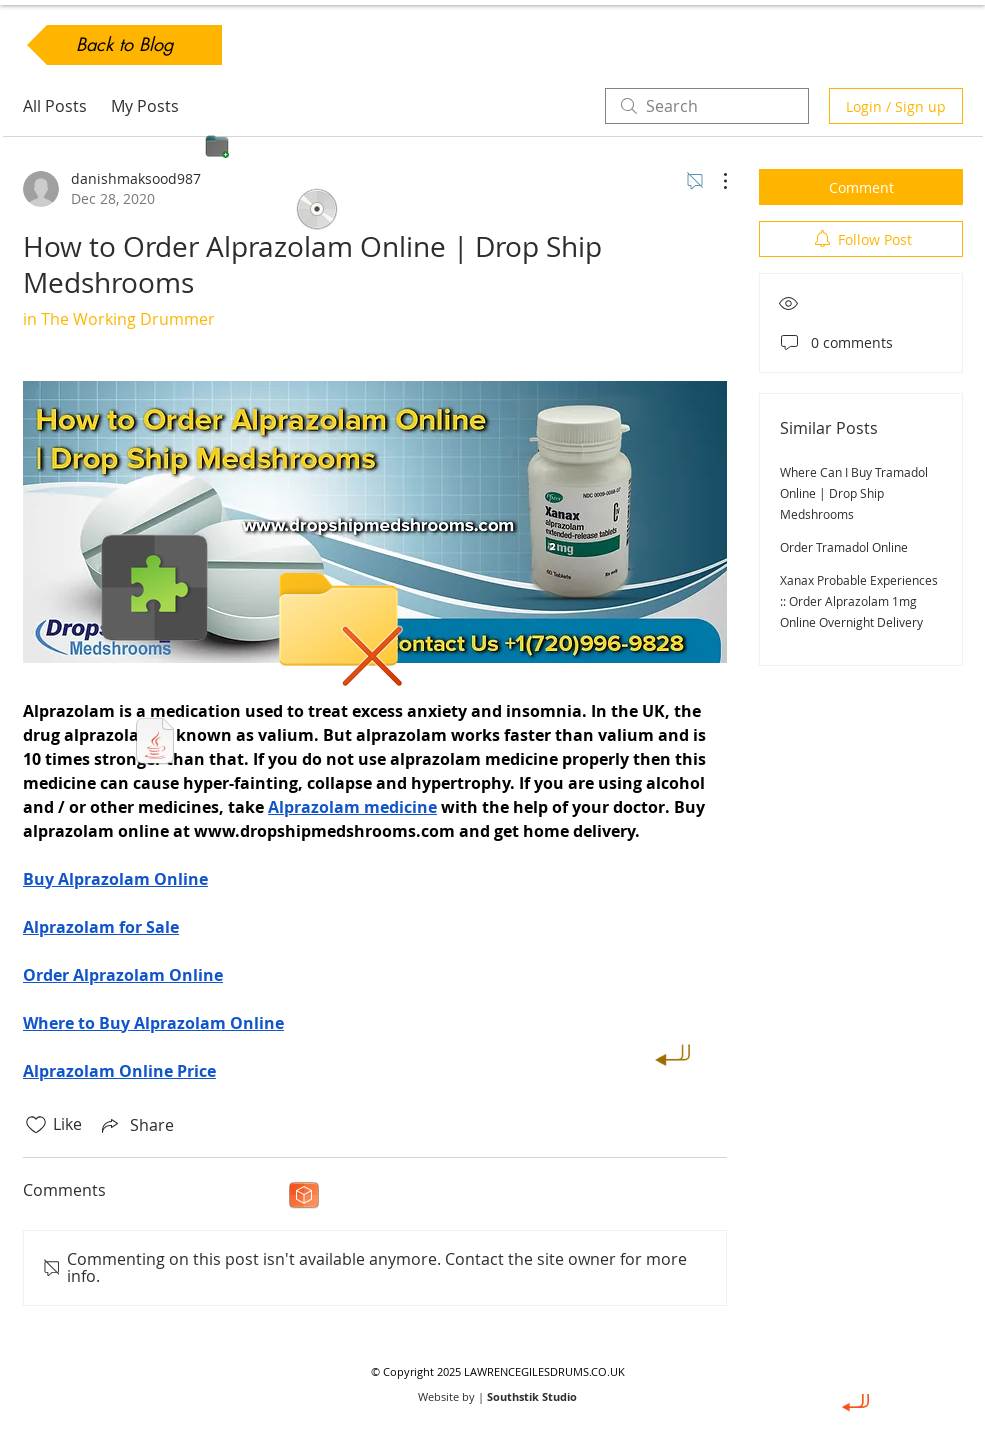  I want to click on delete a folder, so click(338, 622).